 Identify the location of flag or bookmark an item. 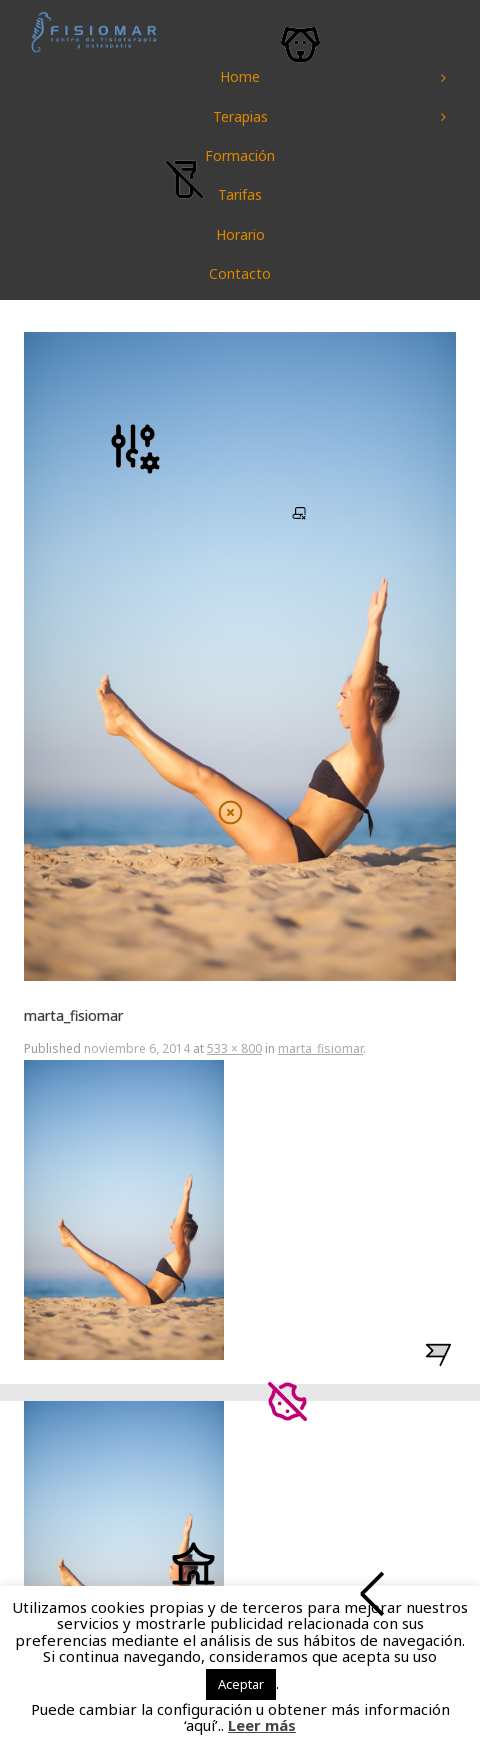
(437, 1353).